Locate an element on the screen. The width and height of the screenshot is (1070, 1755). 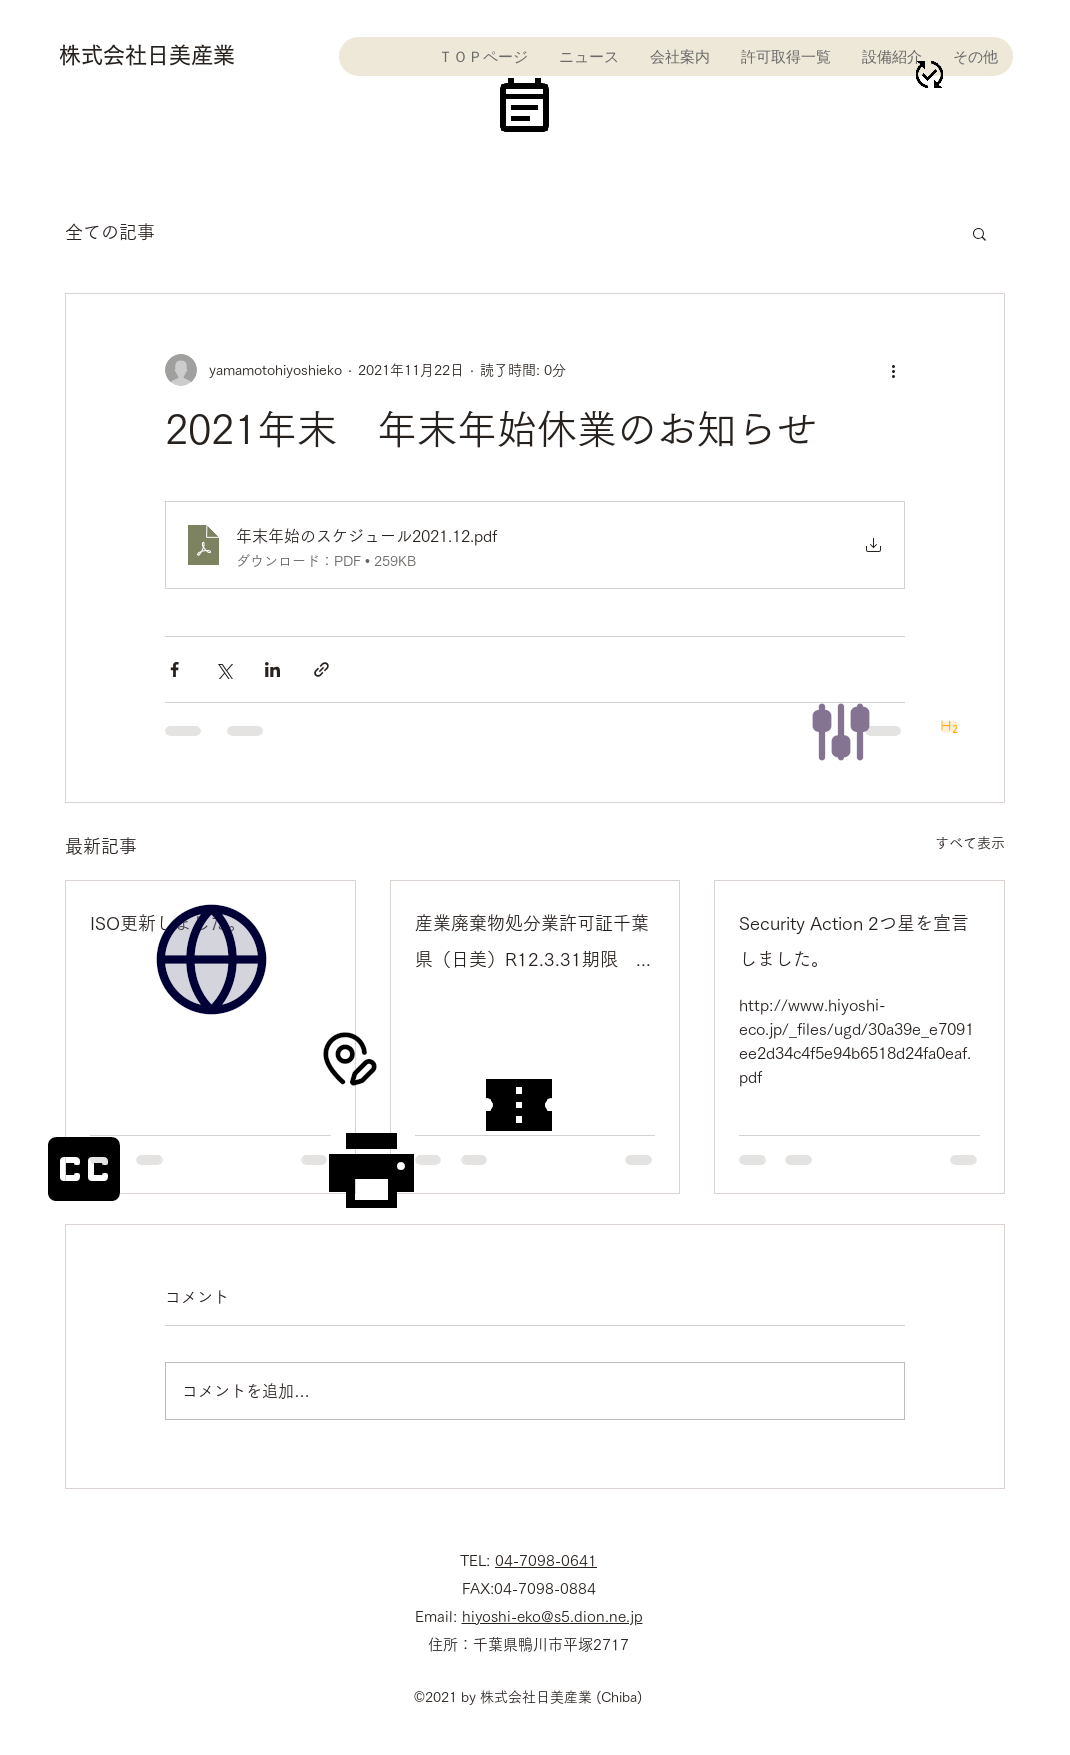
view candlestick chart for stock or crypto trading is located at coordinates (841, 732).